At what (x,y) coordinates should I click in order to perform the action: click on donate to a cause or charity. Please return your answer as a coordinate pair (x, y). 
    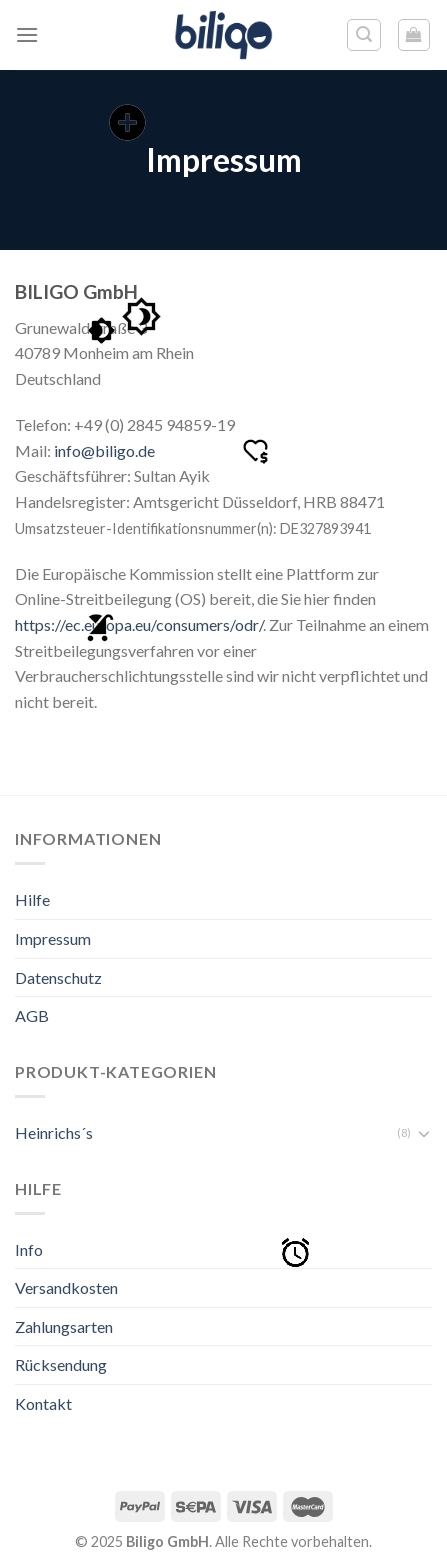
    Looking at the image, I should click on (255, 450).